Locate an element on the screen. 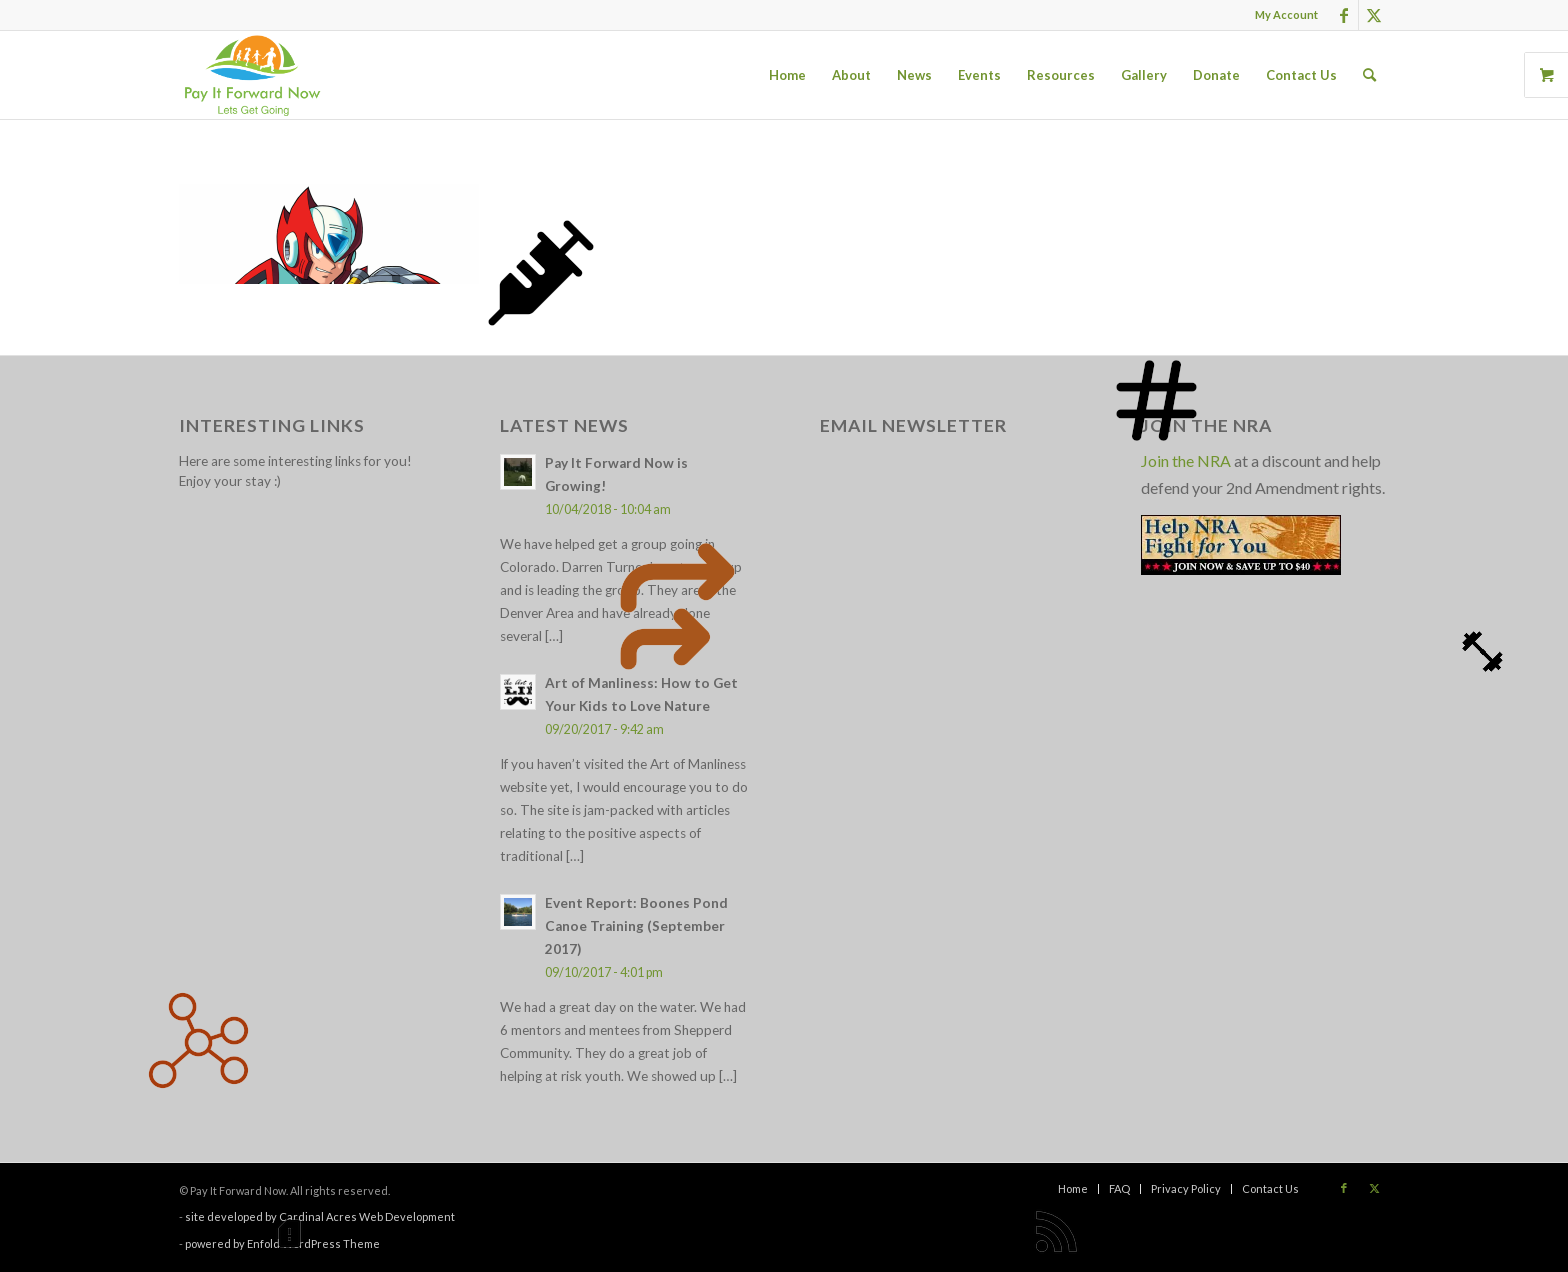 Image resolution: width=1568 pixels, height=1272 pixels. subscribe to RSS feed is located at coordinates (1057, 1231).